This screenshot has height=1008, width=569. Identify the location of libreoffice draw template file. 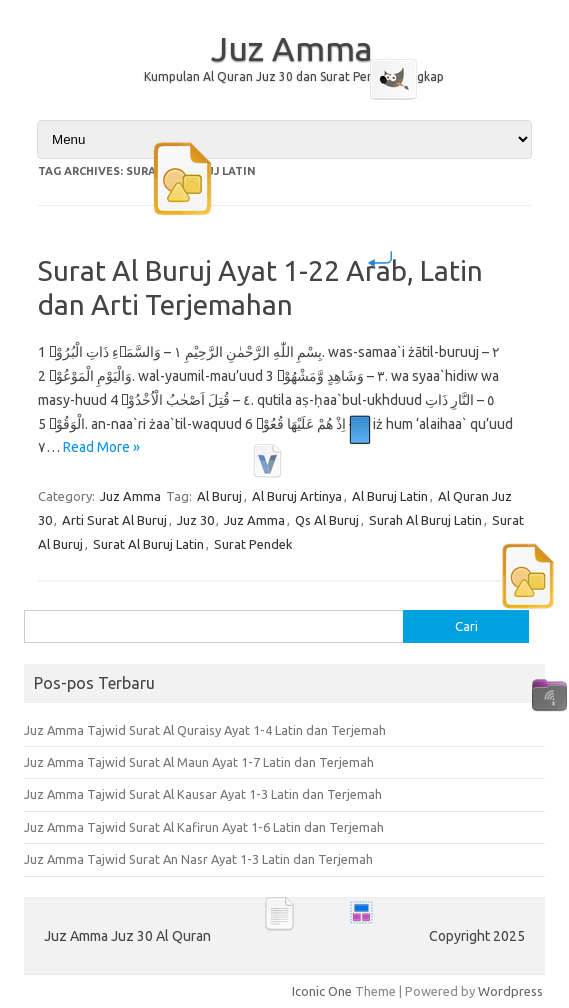
(182, 178).